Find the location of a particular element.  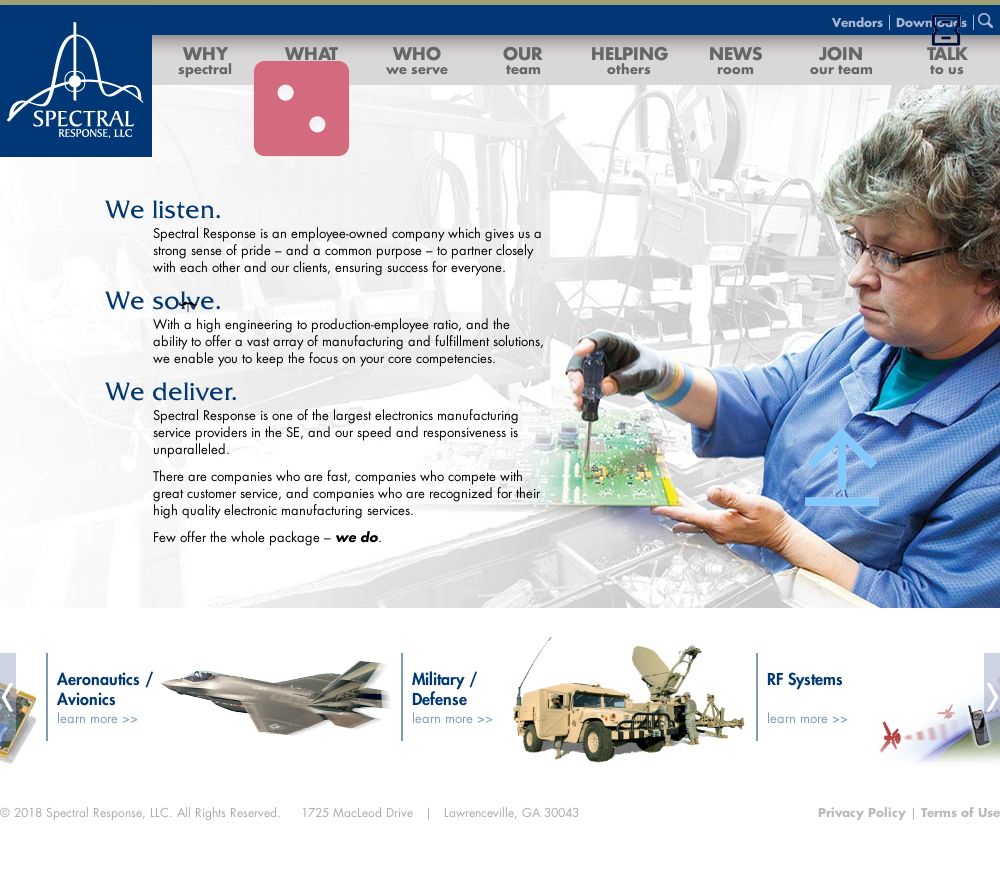

view available coupons or discounts is located at coordinates (946, 30).